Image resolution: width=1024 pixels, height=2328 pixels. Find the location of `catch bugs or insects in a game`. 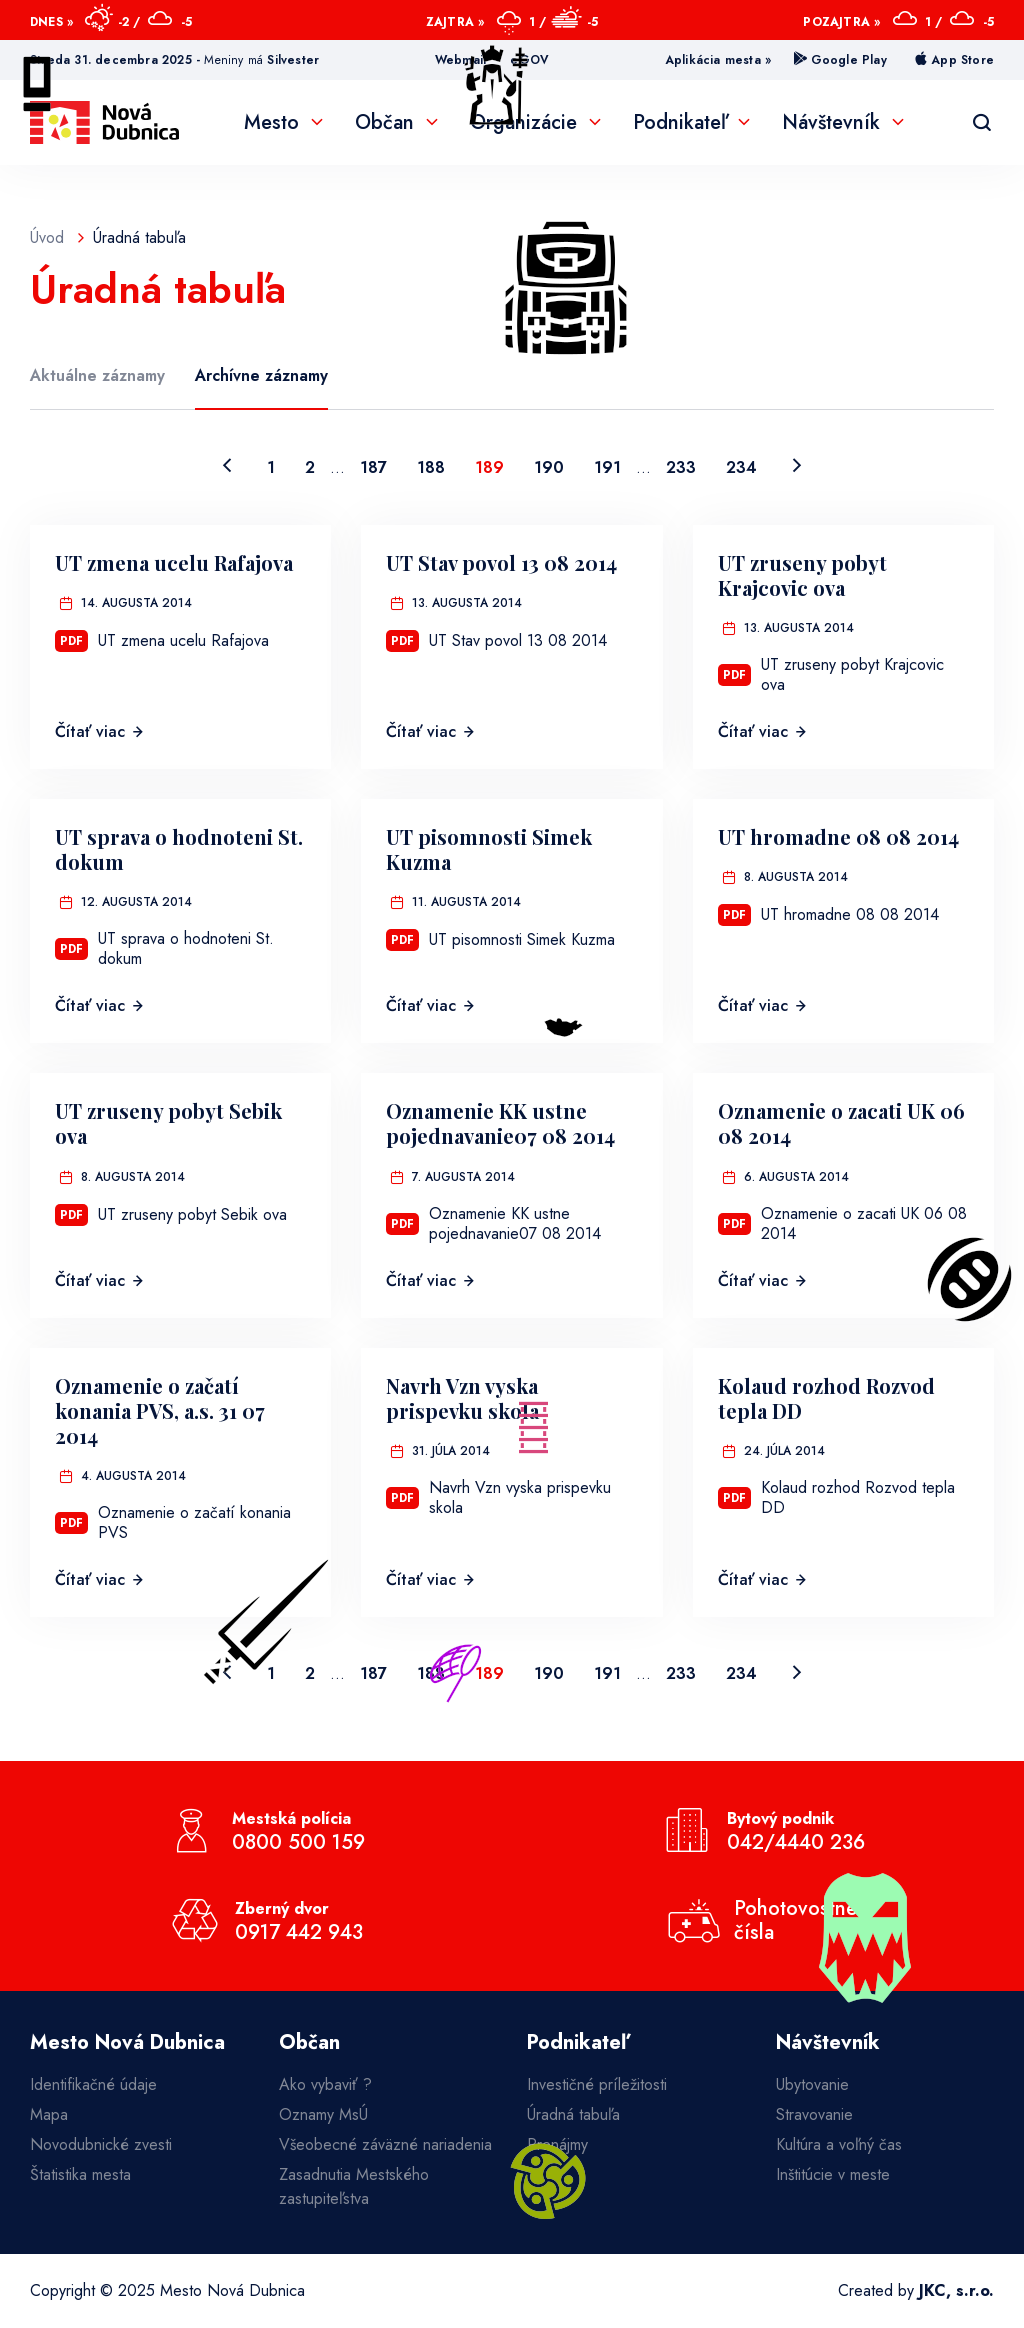

catch bugs or insects in a game is located at coordinates (455, 1673).